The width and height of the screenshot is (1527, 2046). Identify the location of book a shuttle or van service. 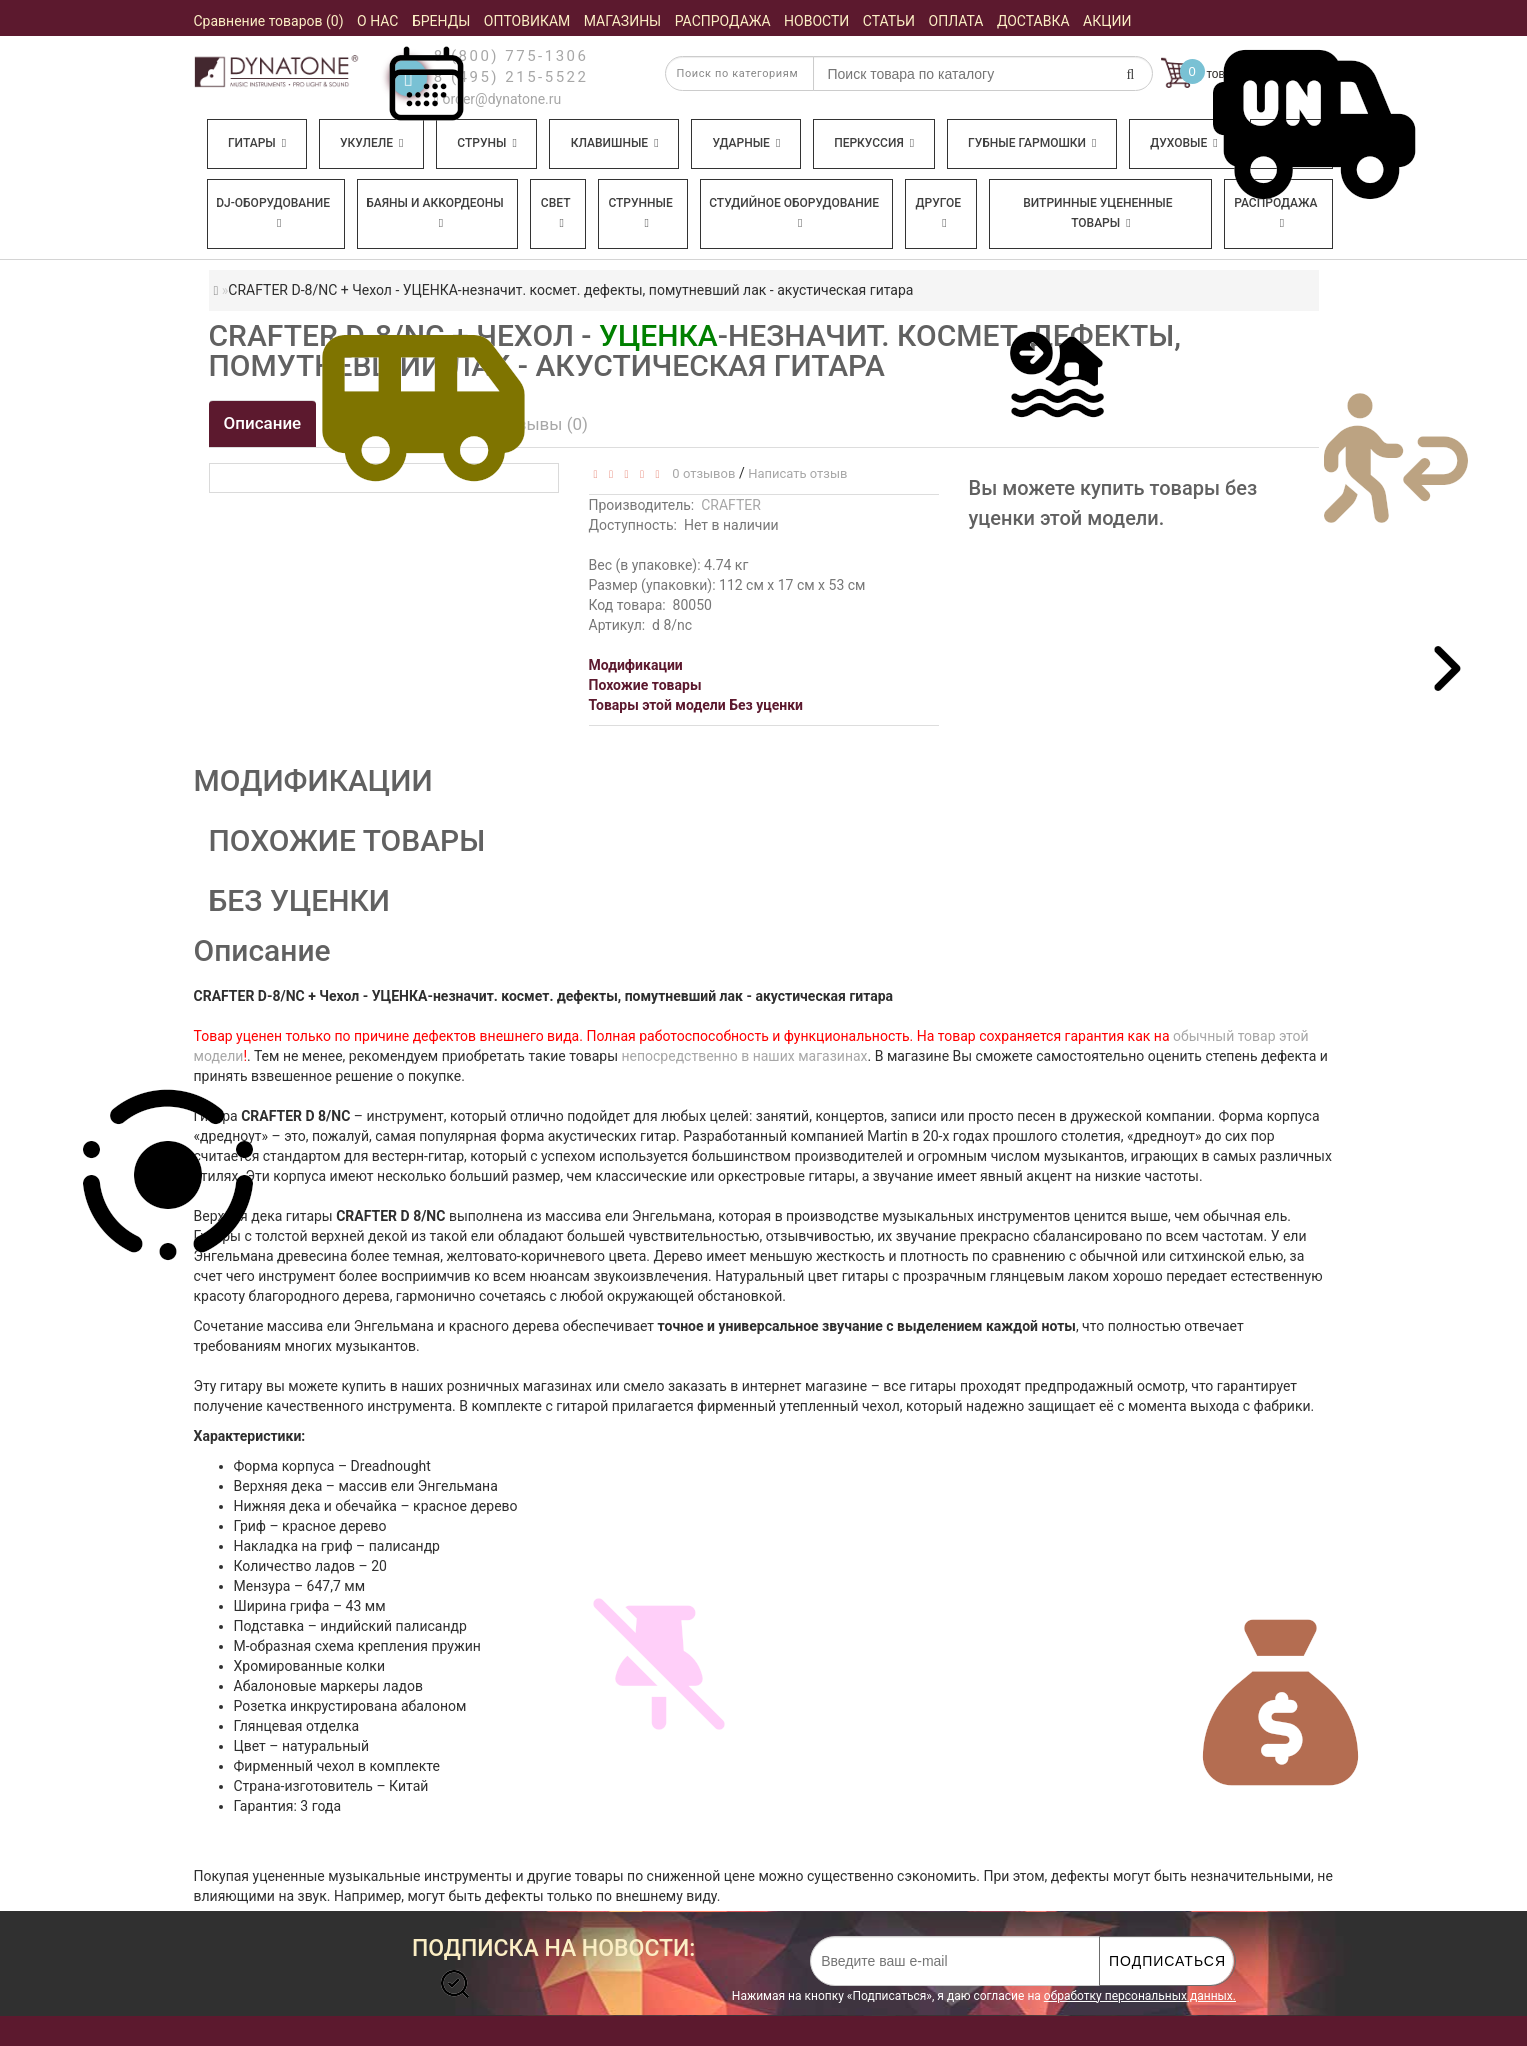
(423, 402).